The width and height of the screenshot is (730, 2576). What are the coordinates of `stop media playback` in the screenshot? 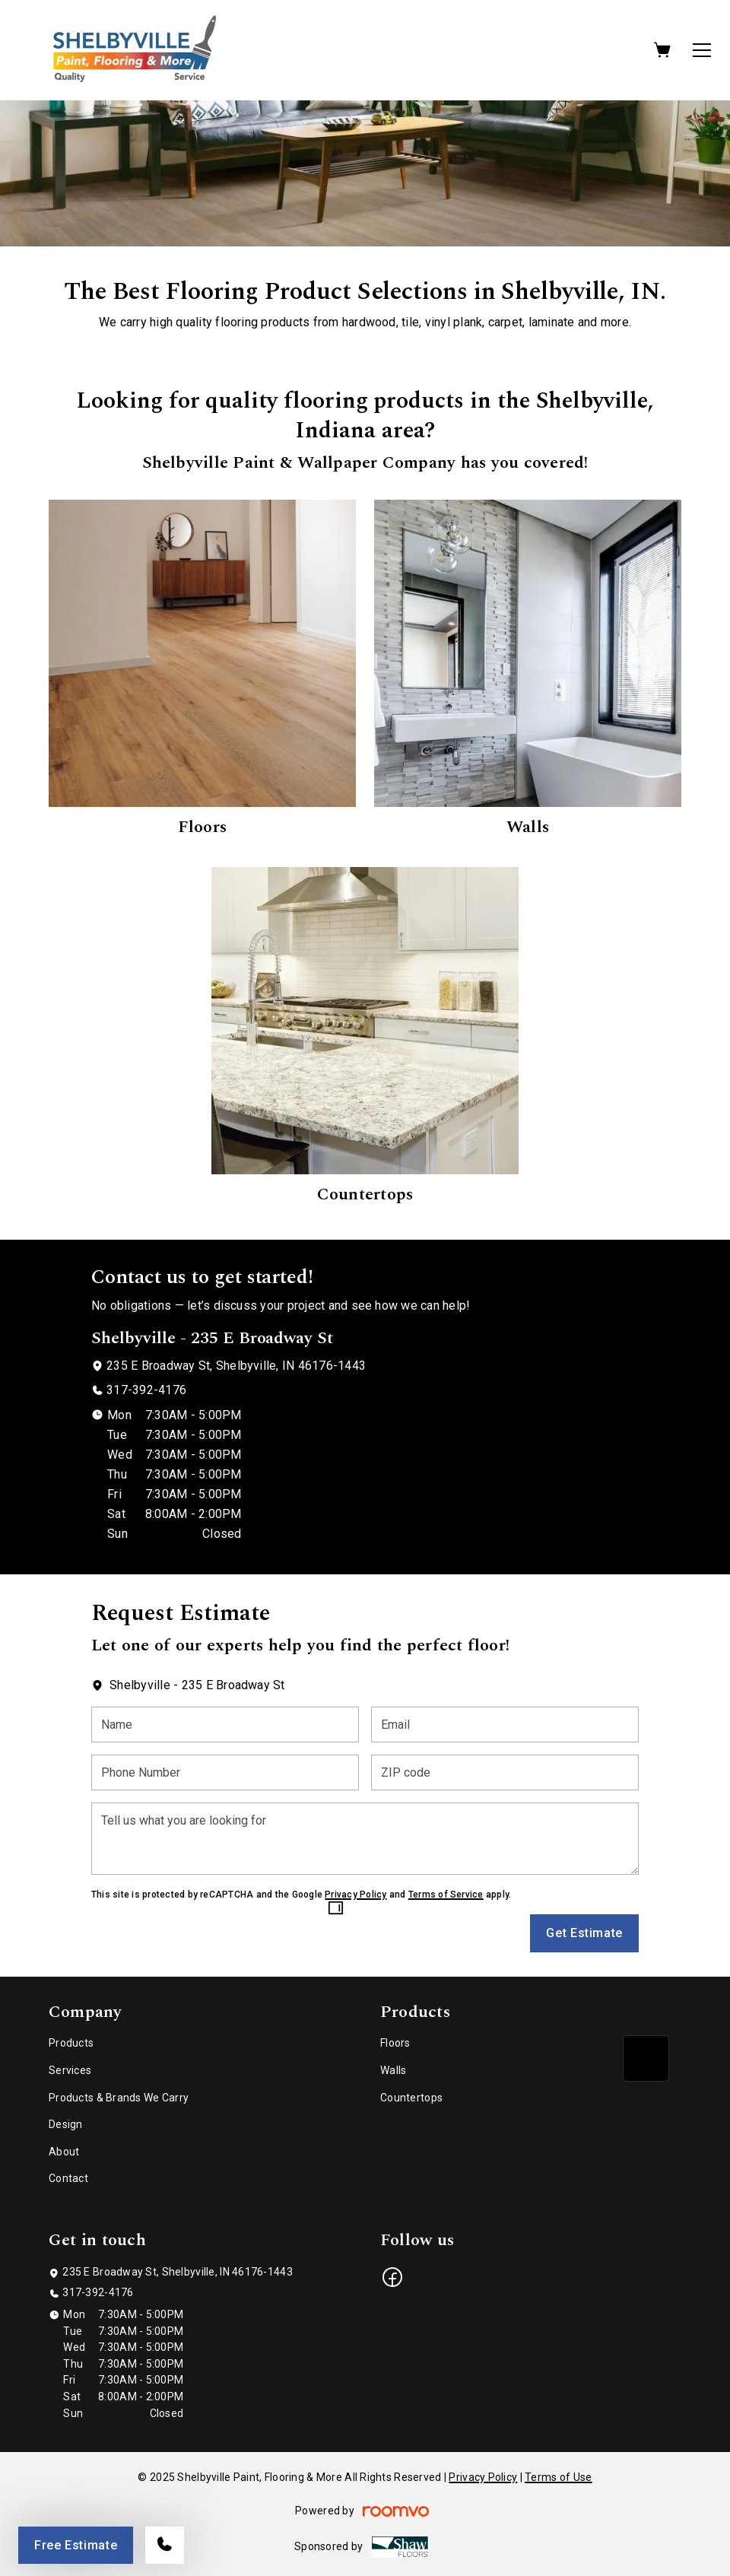 It's located at (646, 2058).